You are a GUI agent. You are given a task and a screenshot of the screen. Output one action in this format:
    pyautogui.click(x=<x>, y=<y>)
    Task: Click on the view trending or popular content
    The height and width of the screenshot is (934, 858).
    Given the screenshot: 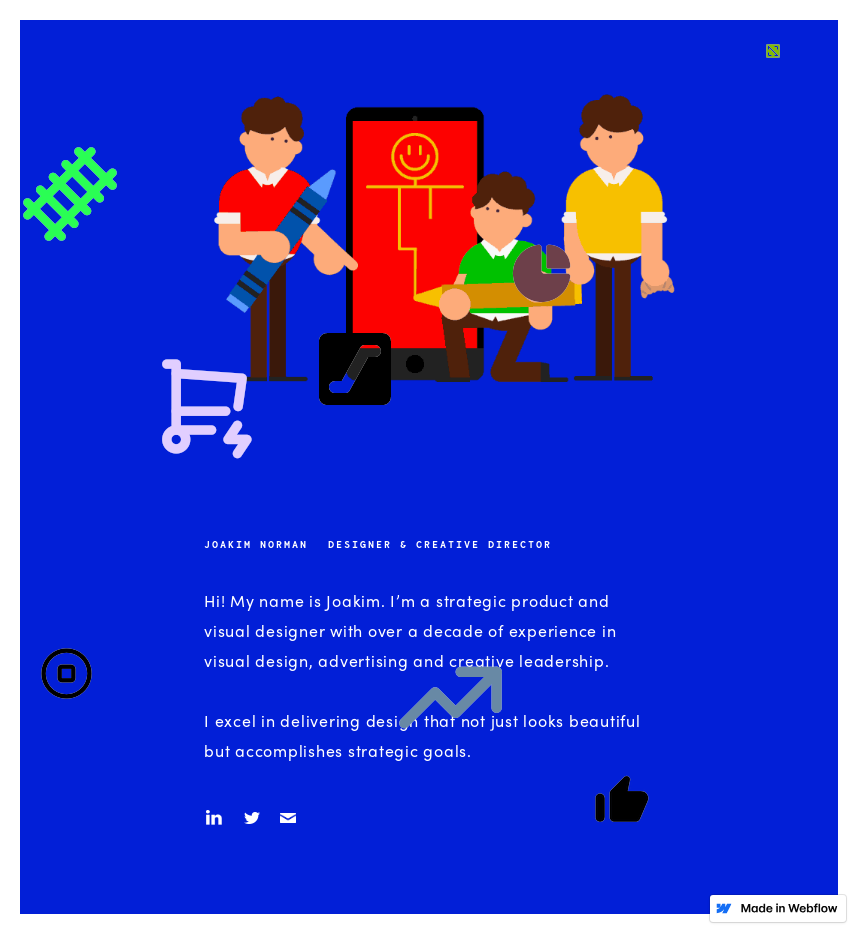 What is the action you would take?
    pyautogui.click(x=450, y=697)
    